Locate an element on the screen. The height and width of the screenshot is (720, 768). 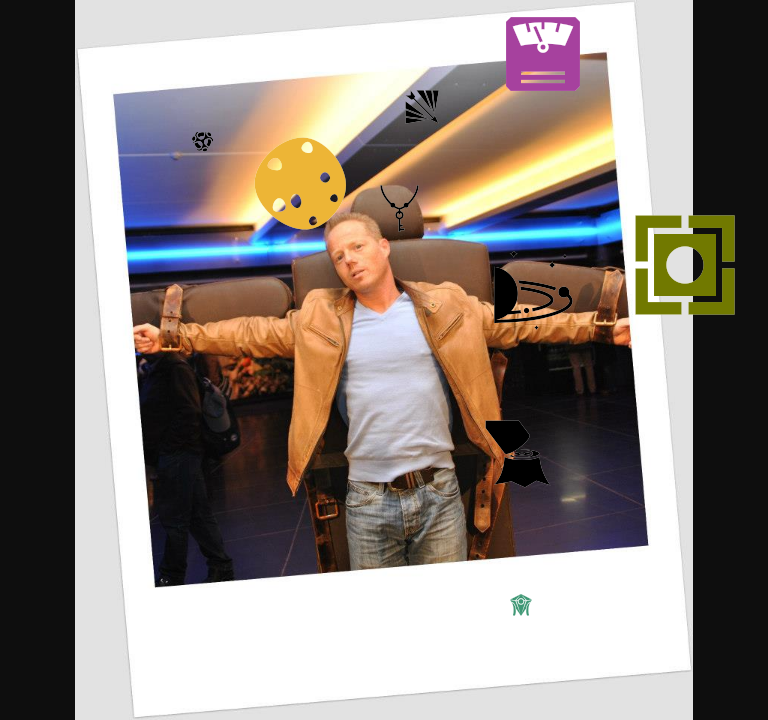
indicates a multi-attack or combo ability in a game is located at coordinates (202, 141).